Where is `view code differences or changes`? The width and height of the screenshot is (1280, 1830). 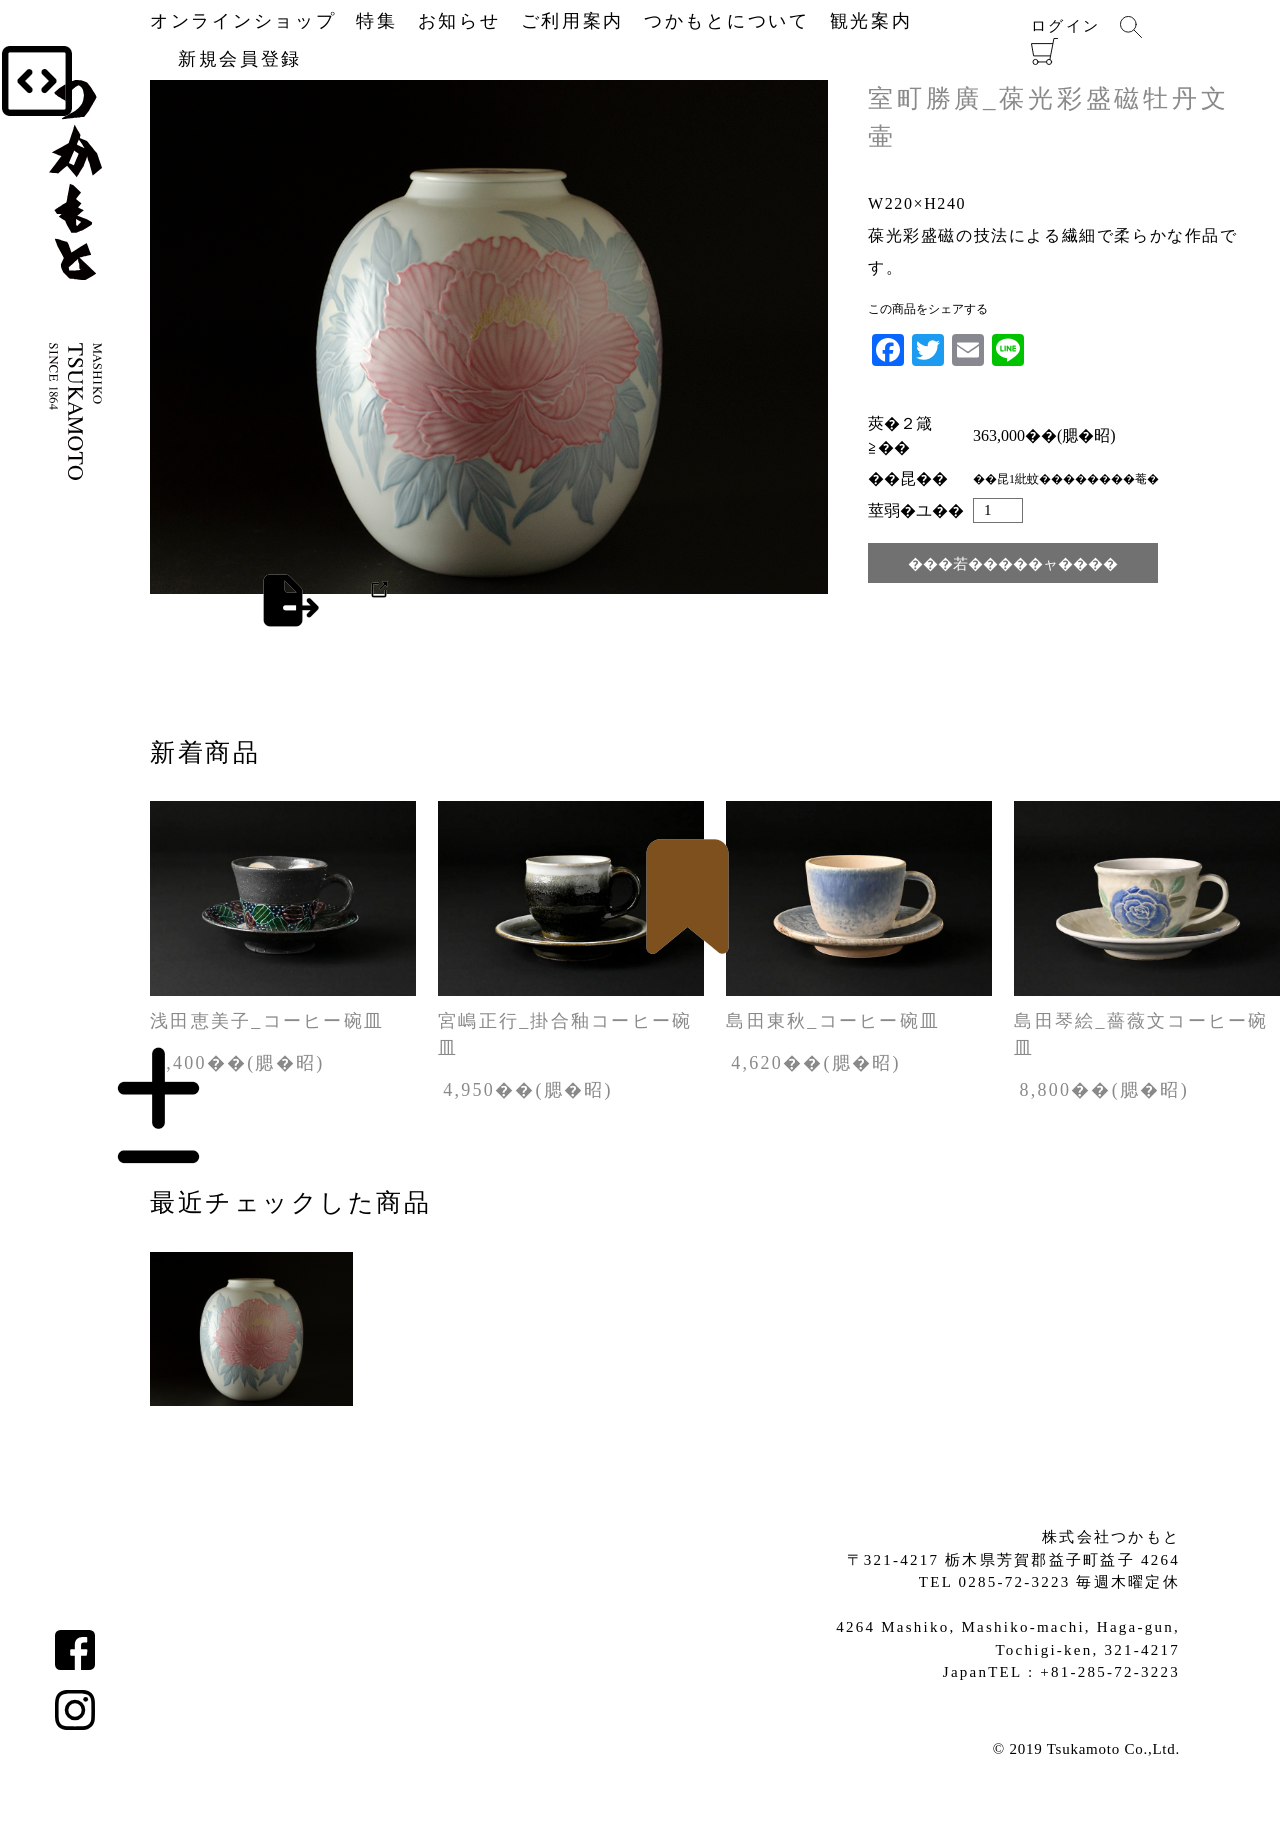 view code differences or changes is located at coordinates (158, 1107).